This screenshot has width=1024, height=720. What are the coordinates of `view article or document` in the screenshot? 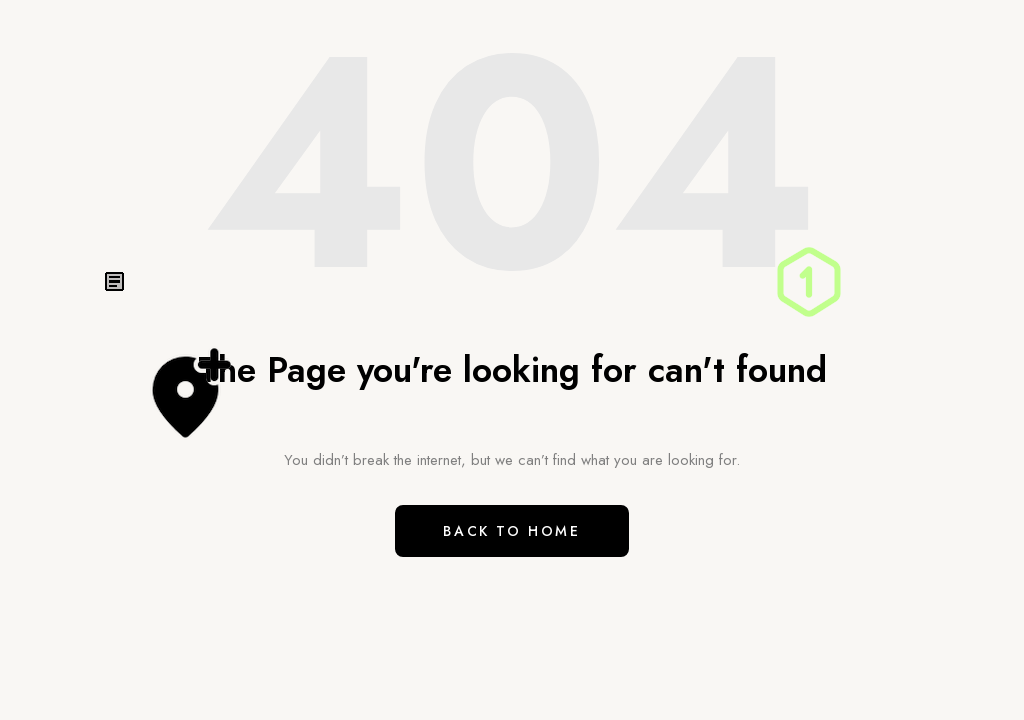 It's located at (114, 281).